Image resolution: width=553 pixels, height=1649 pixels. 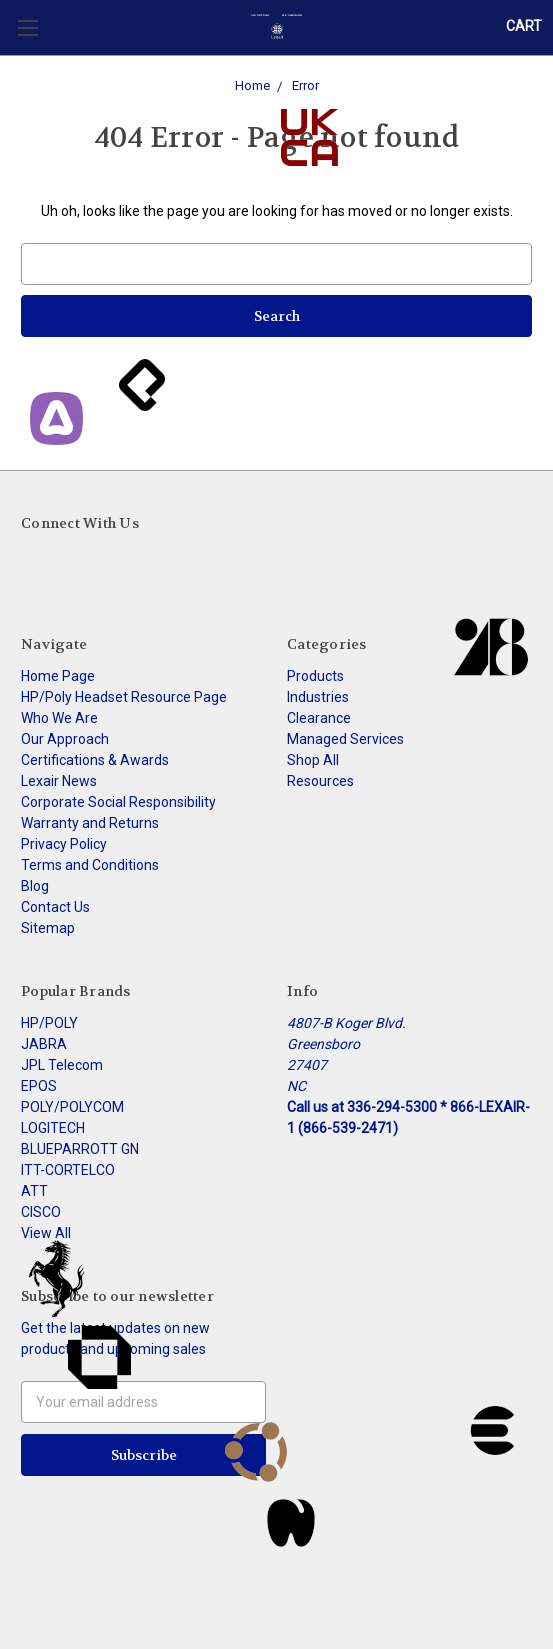 What do you see at coordinates (256, 1452) in the screenshot?
I see `ubuntu linux operating system logo` at bounding box center [256, 1452].